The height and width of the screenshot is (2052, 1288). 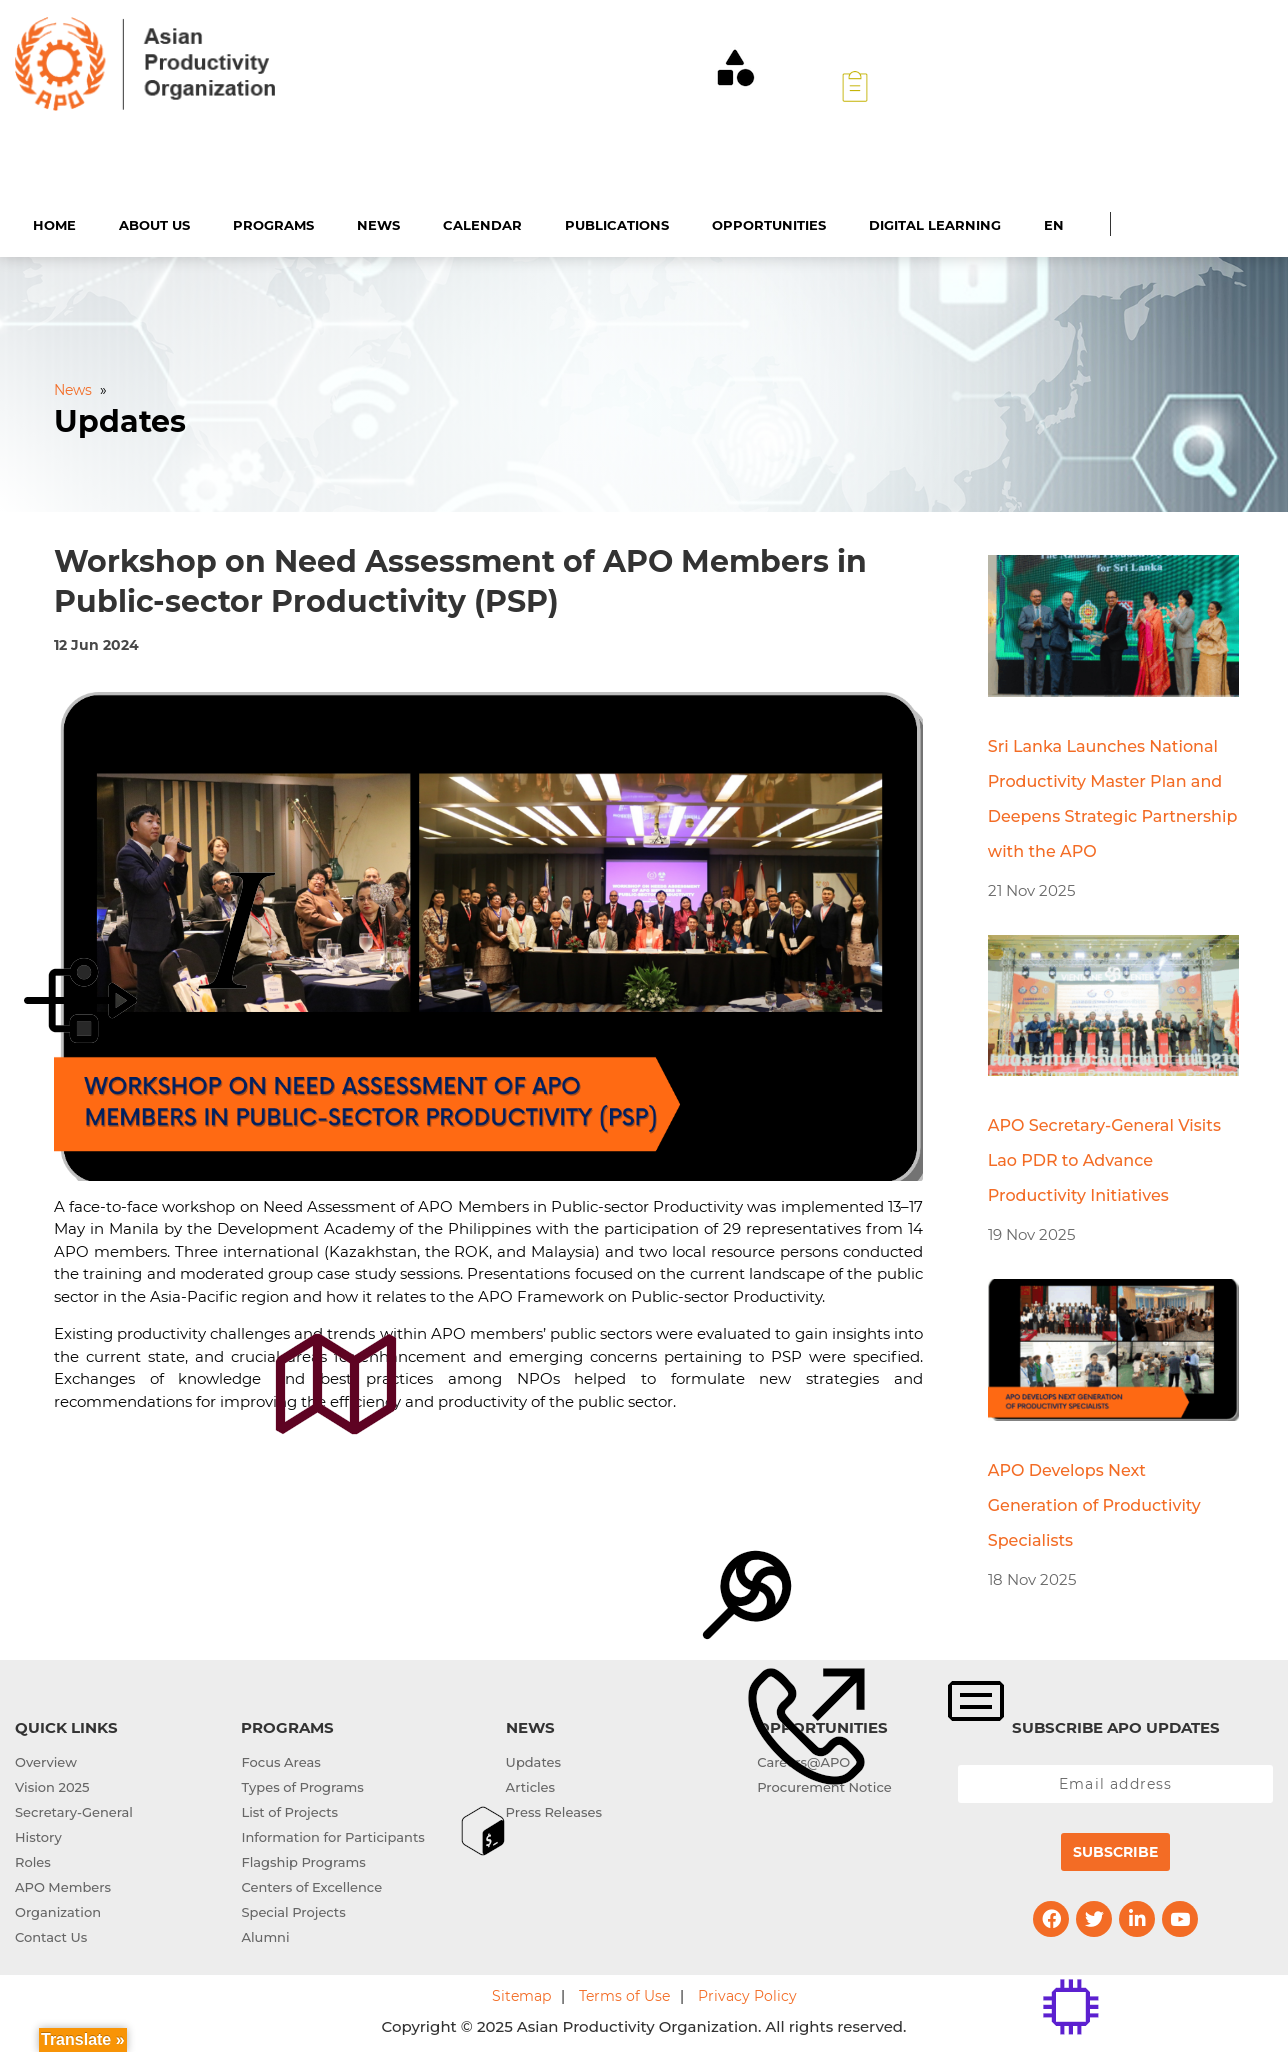 I want to click on open bash terminal, so click(x=483, y=1831).